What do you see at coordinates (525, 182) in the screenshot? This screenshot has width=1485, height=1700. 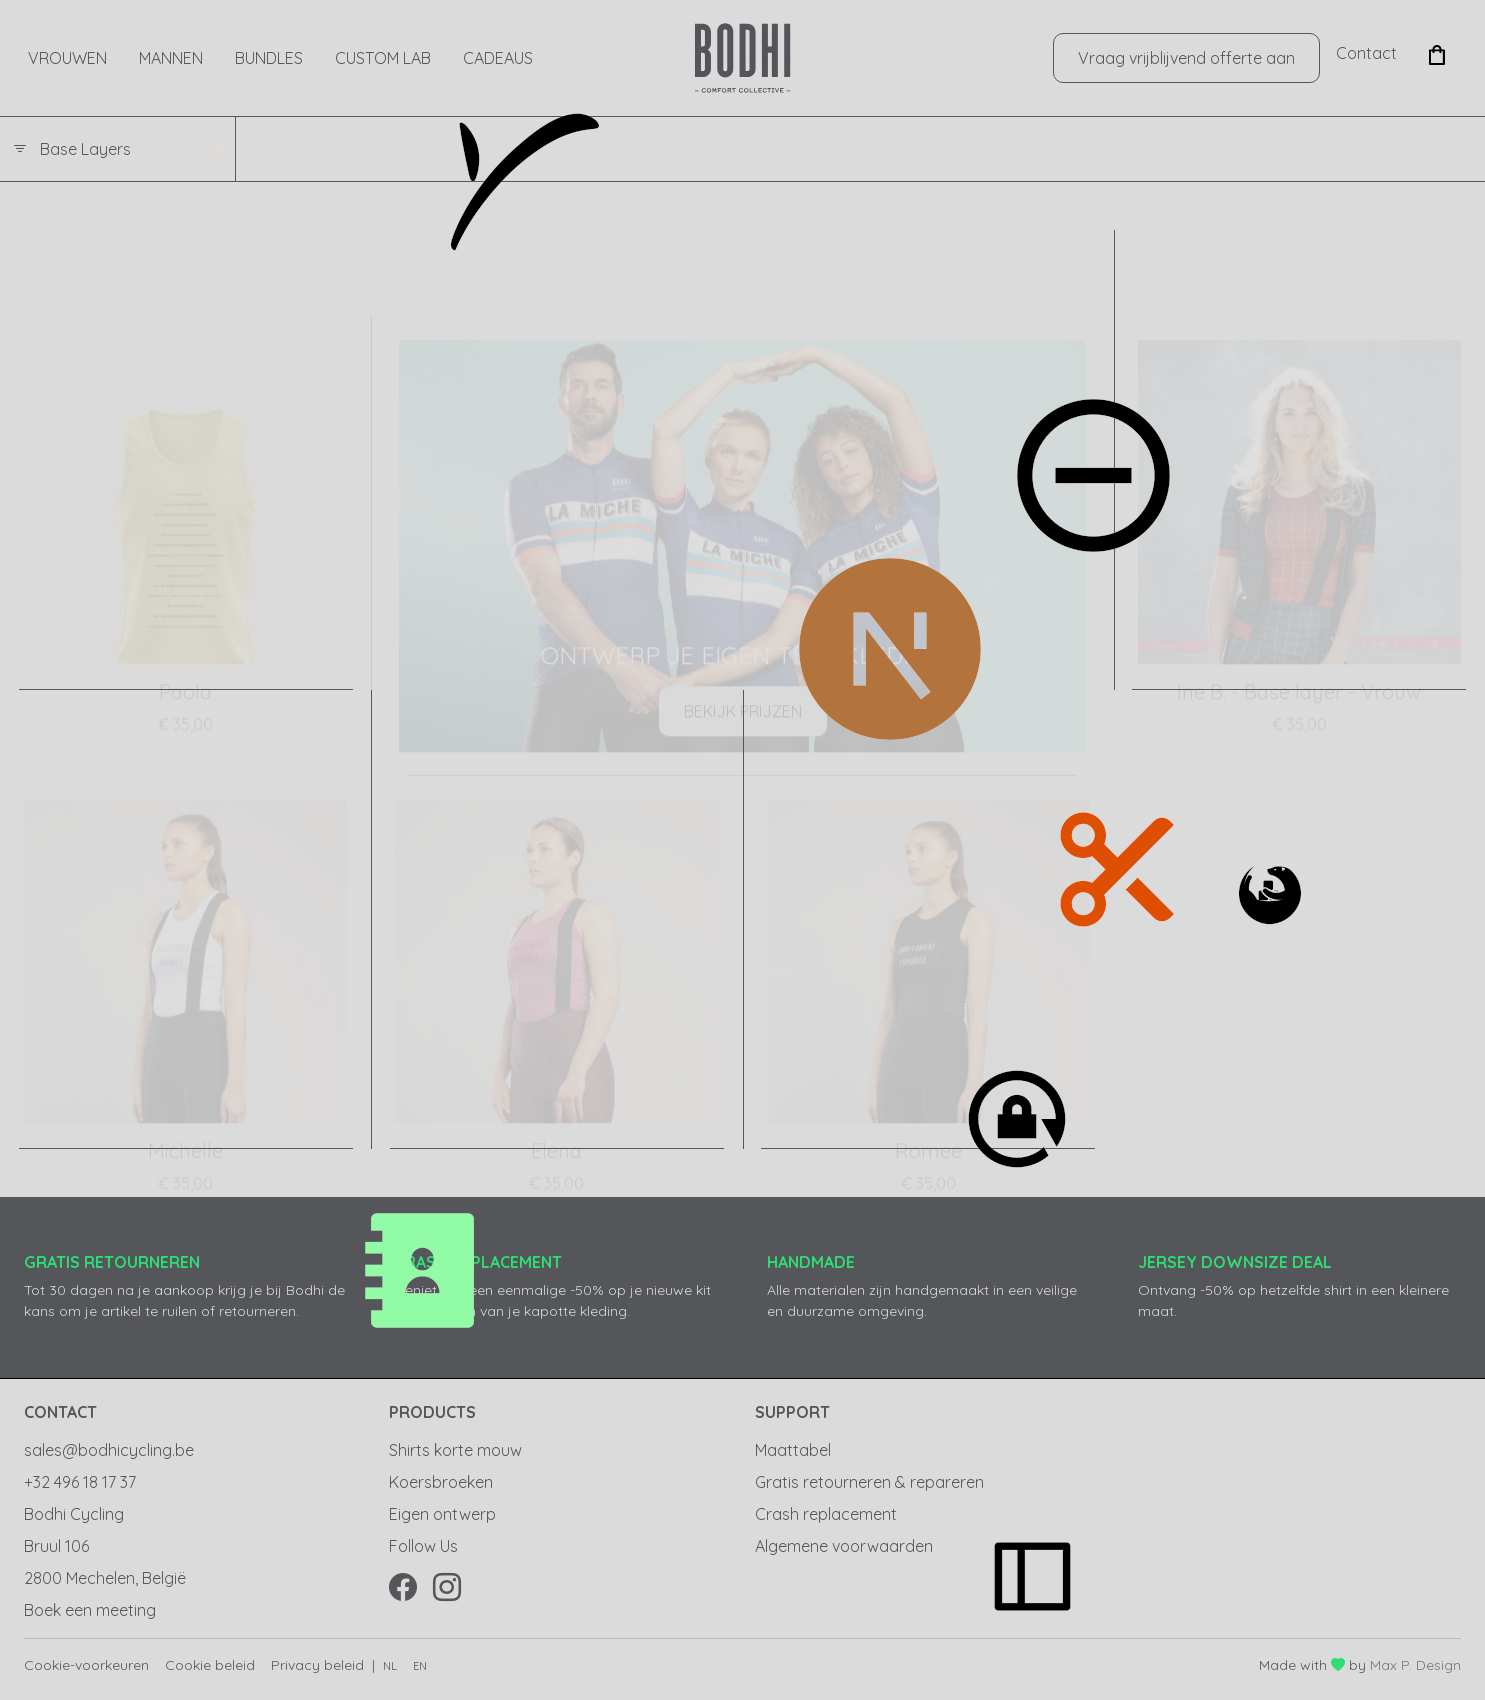 I see `payoneer payment service logo` at bounding box center [525, 182].